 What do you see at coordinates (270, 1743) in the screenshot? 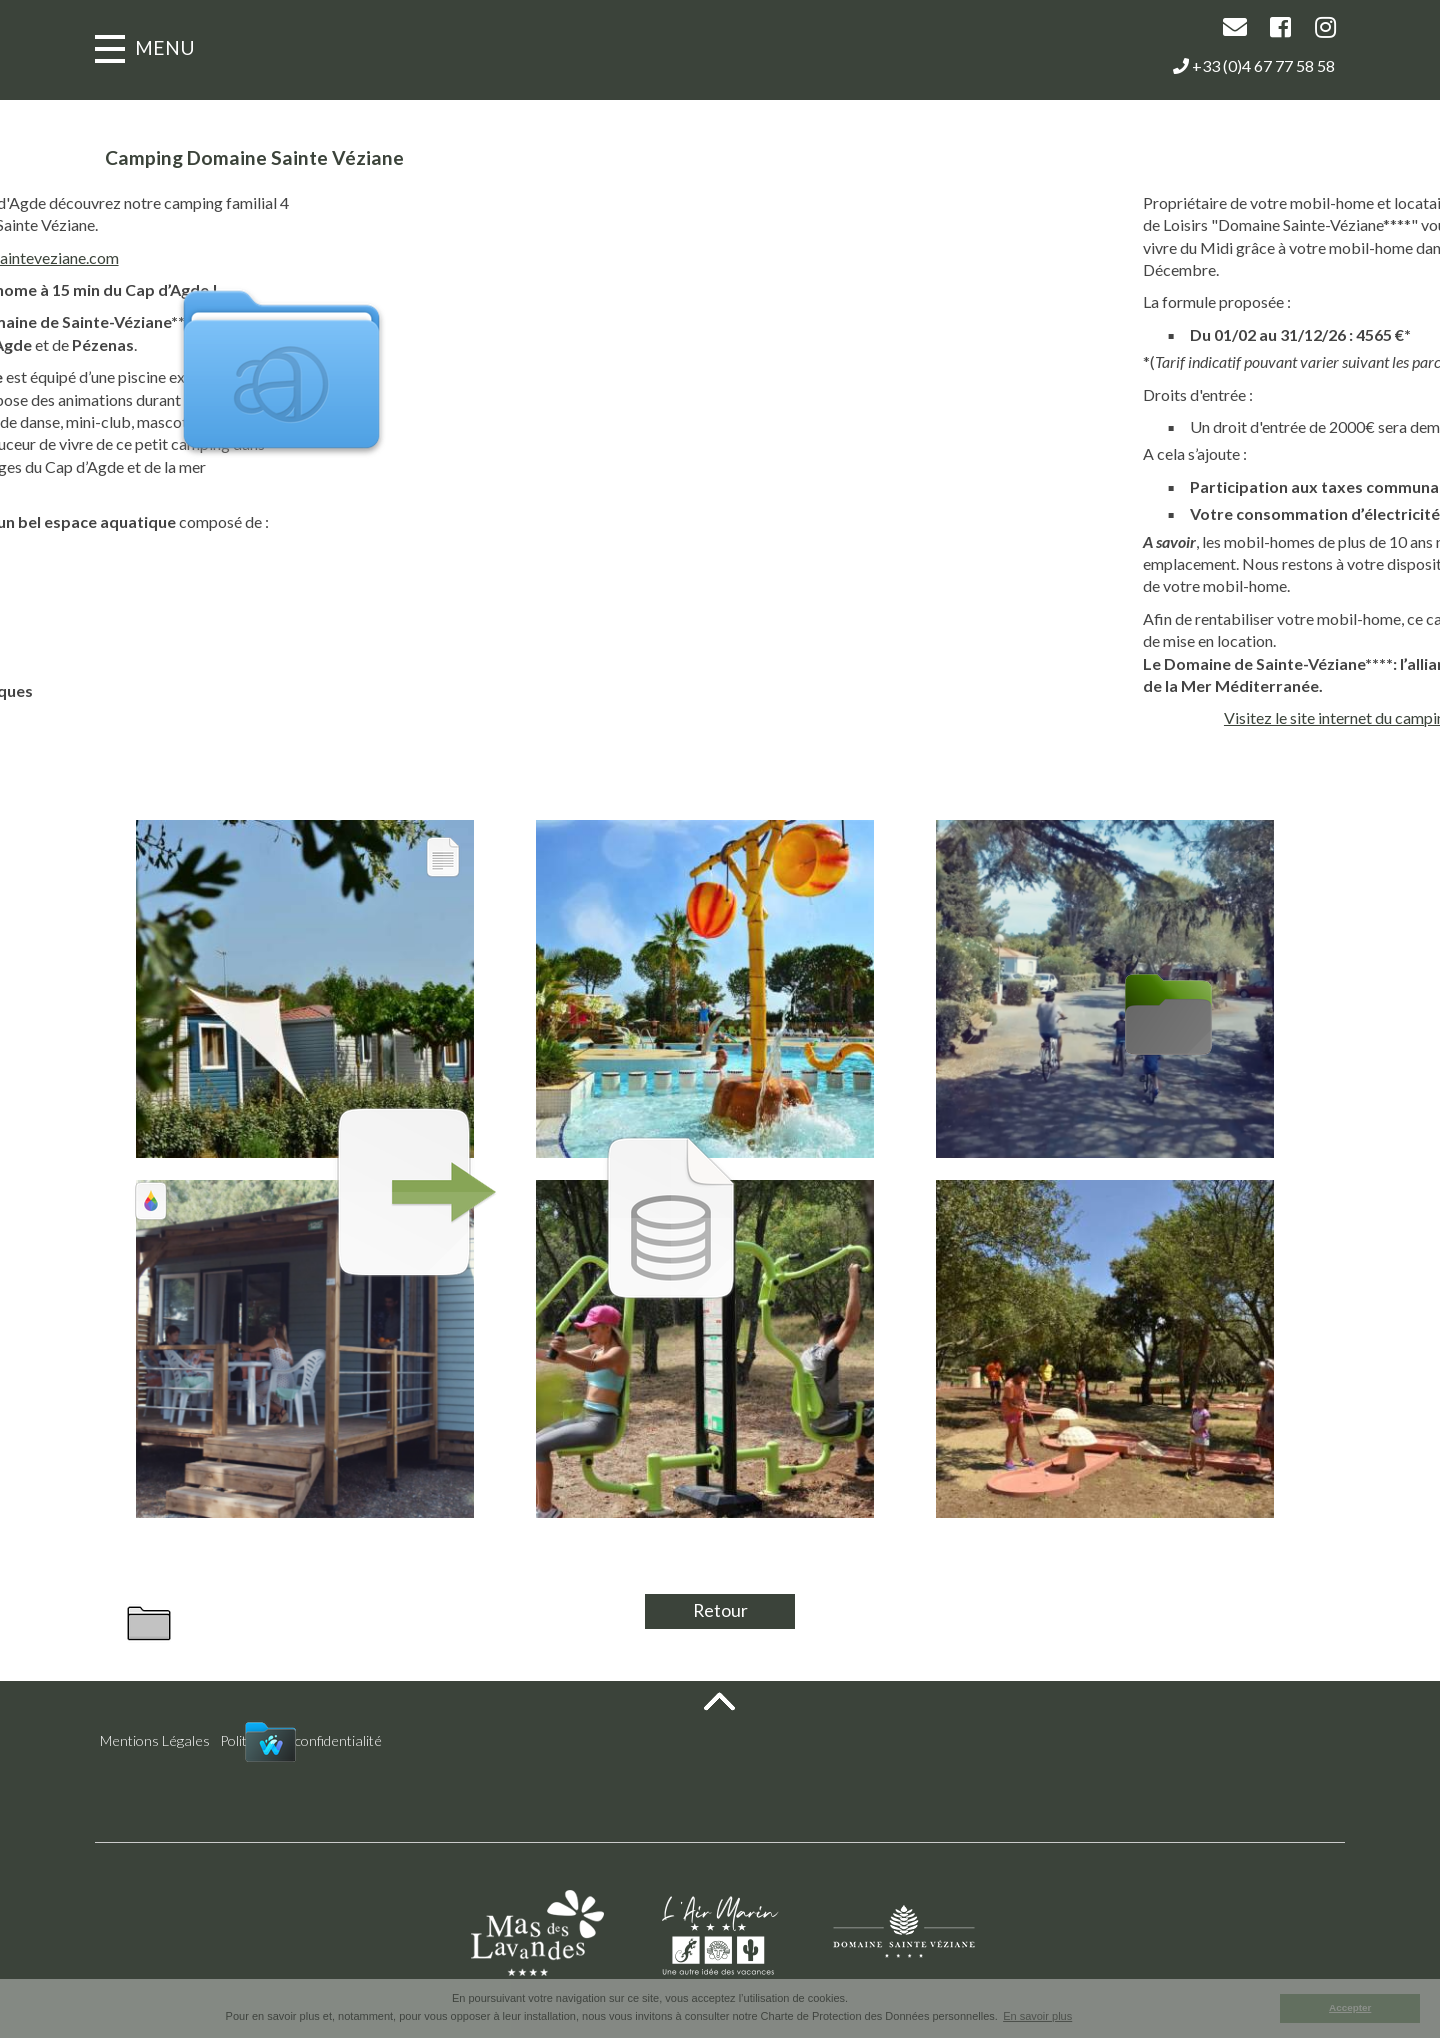
I see `open waterfox browser files folder` at bounding box center [270, 1743].